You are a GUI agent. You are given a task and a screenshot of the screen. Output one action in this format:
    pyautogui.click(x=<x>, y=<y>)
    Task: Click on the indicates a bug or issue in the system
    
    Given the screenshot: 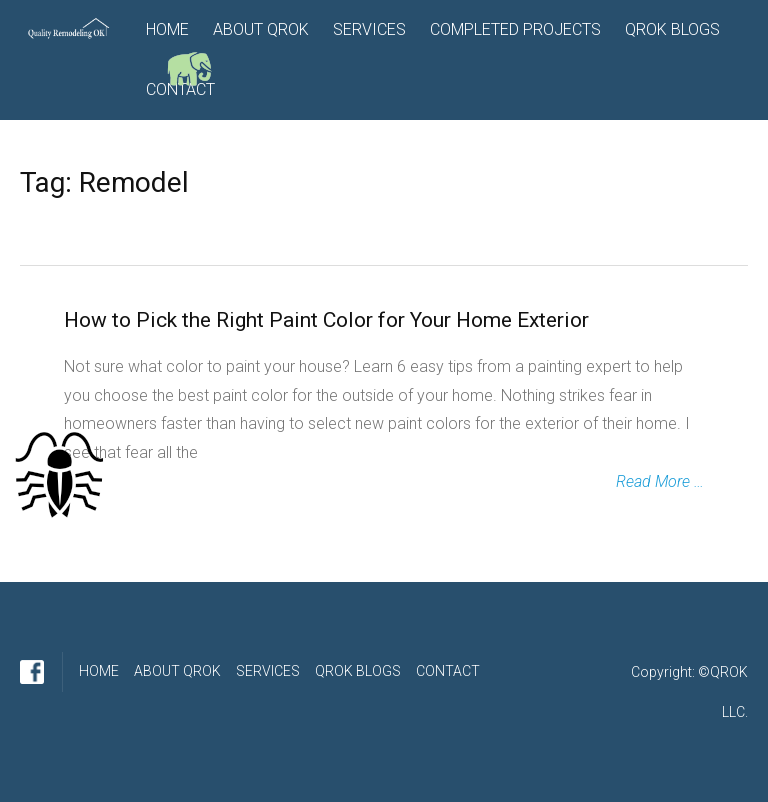 What is the action you would take?
    pyautogui.click(x=59, y=475)
    